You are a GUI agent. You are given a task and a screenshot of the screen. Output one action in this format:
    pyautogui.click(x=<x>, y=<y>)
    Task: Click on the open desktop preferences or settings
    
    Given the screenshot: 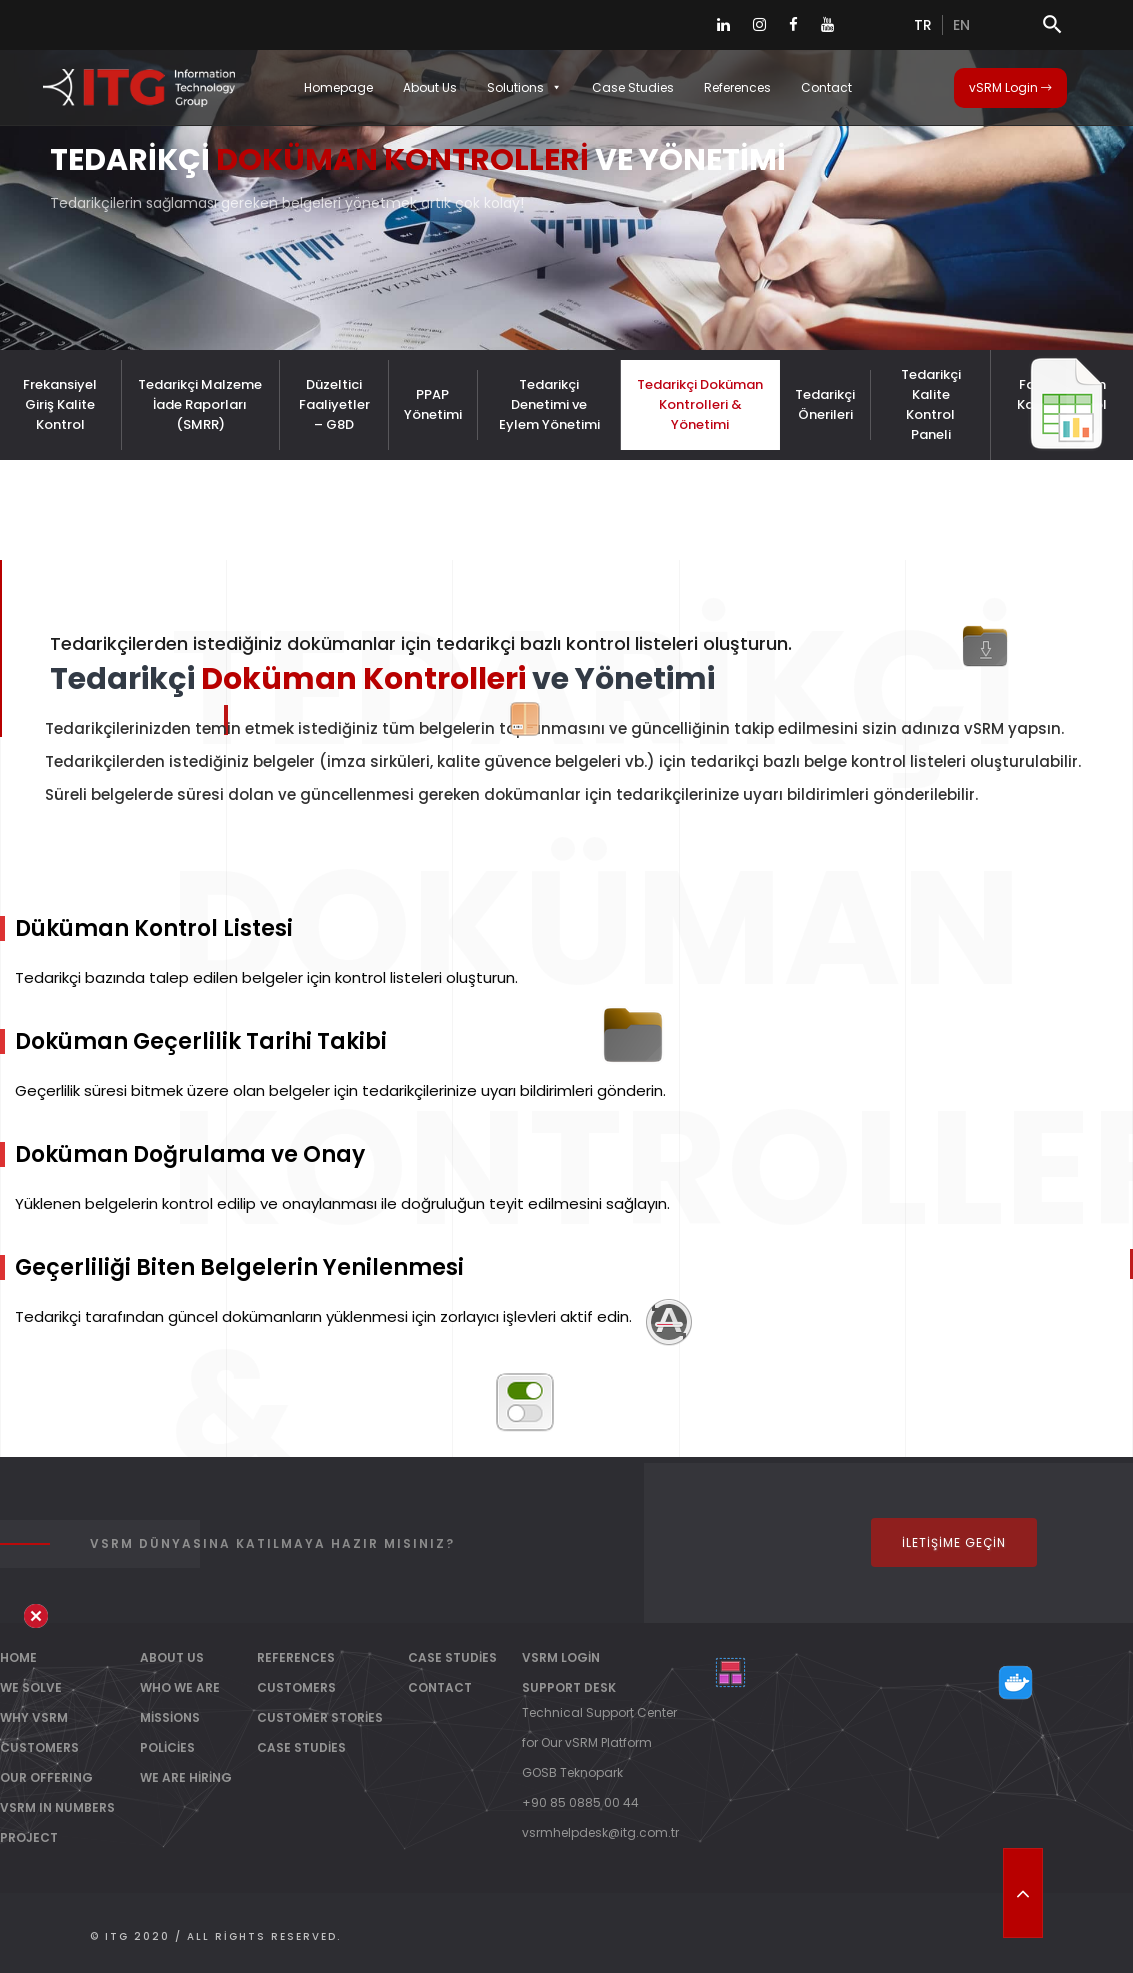 What is the action you would take?
    pyautogui.click(x=525, y=1402)
    